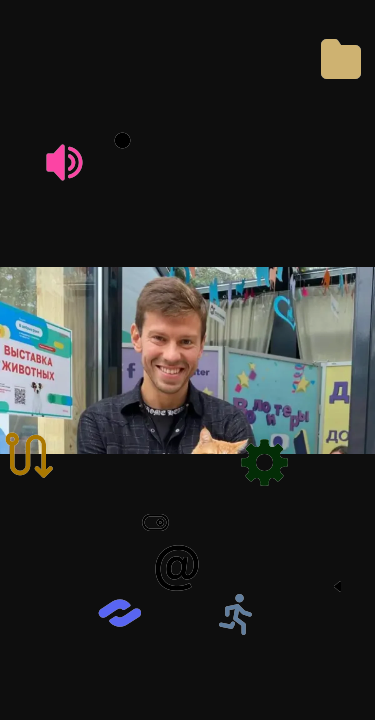  Describe the element at coordinates (122, 140) in the screenshot. I see `close or dismiss a dialog` at that location.